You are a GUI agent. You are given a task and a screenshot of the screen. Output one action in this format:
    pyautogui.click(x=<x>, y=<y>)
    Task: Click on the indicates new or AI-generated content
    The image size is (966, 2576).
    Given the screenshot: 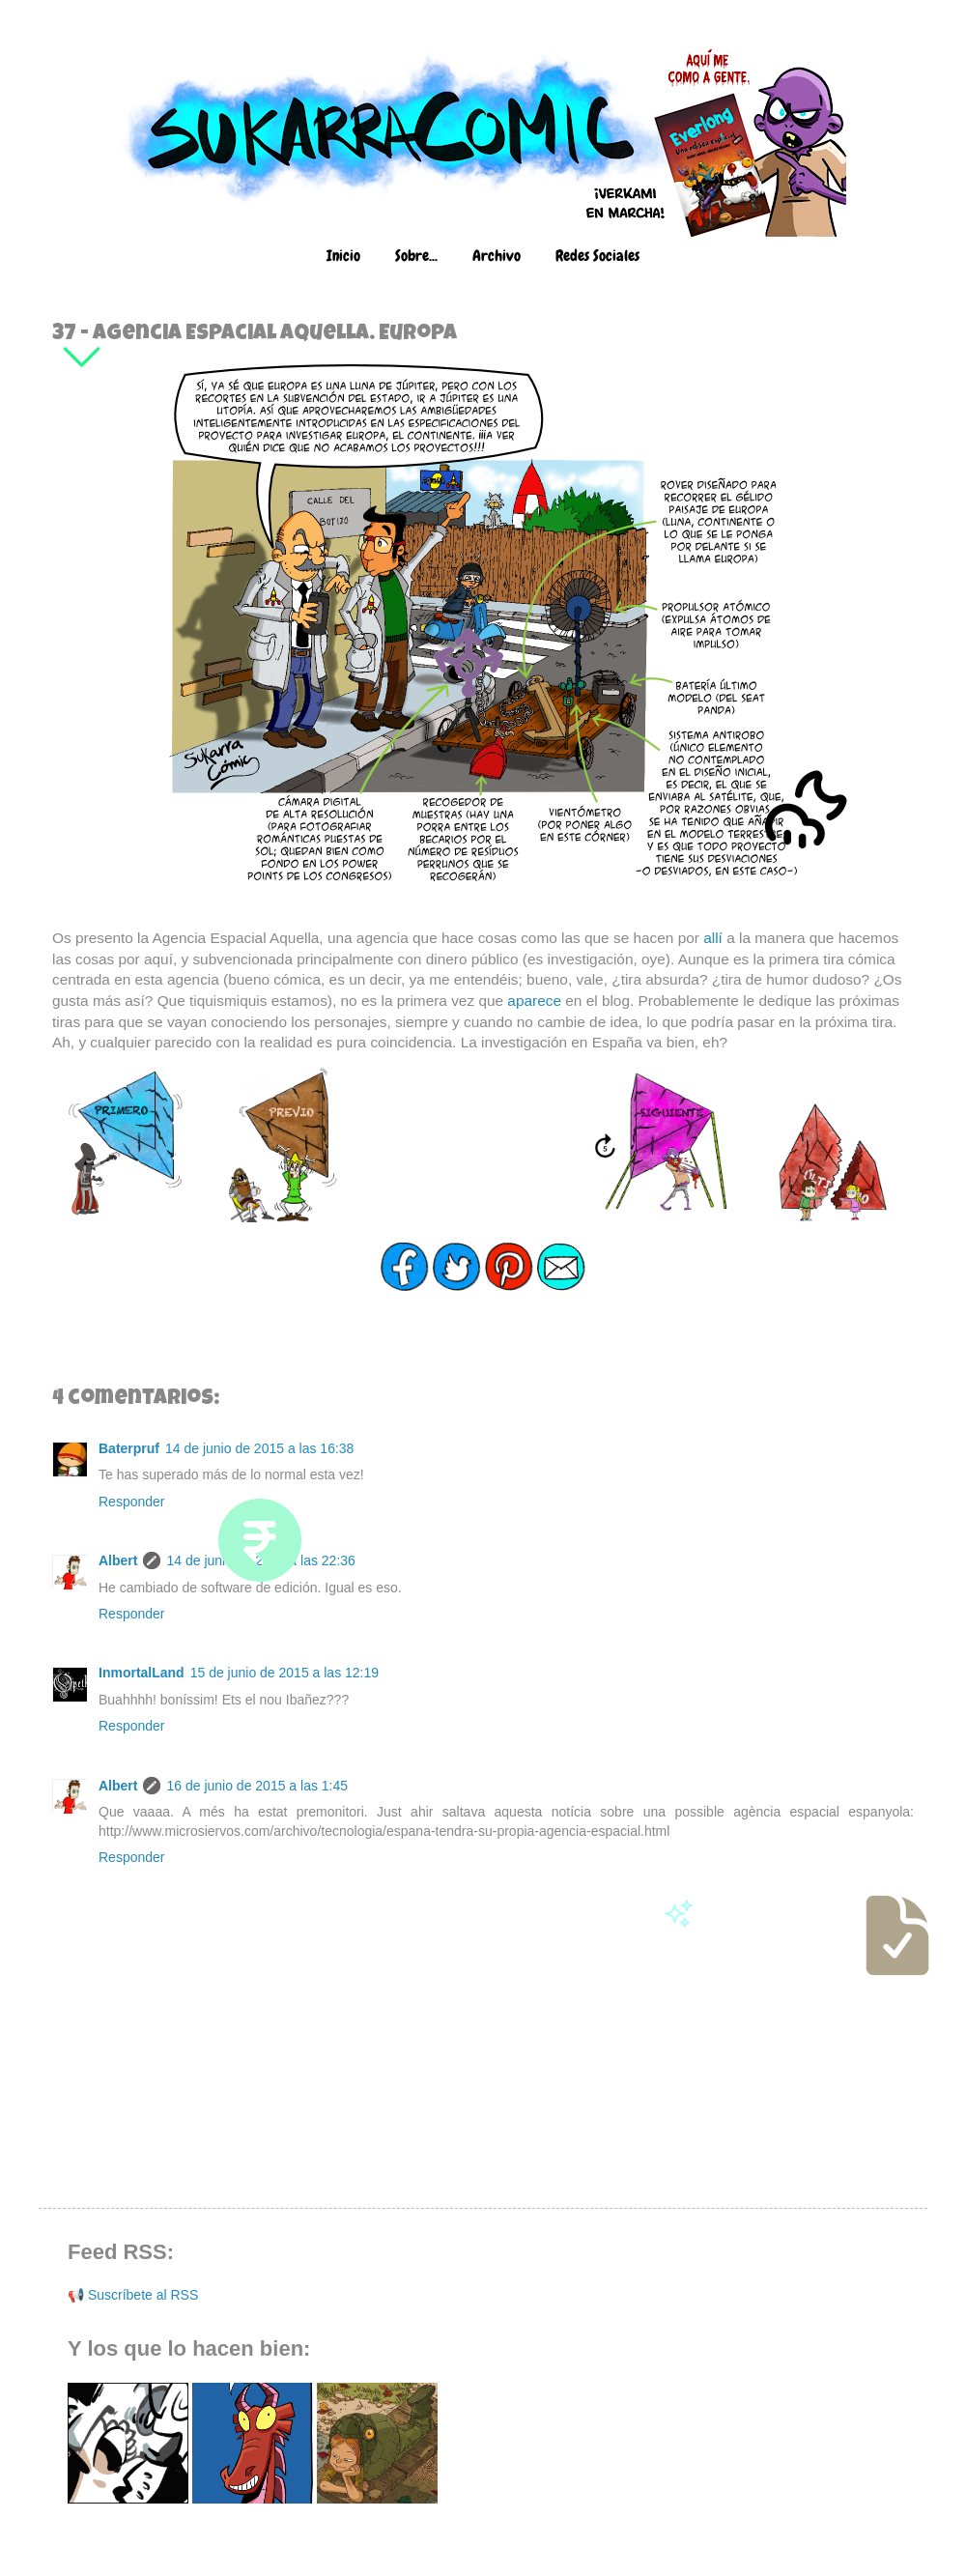 What is the action you would take?
    pyautogui.click(x=678, y=1913)
    